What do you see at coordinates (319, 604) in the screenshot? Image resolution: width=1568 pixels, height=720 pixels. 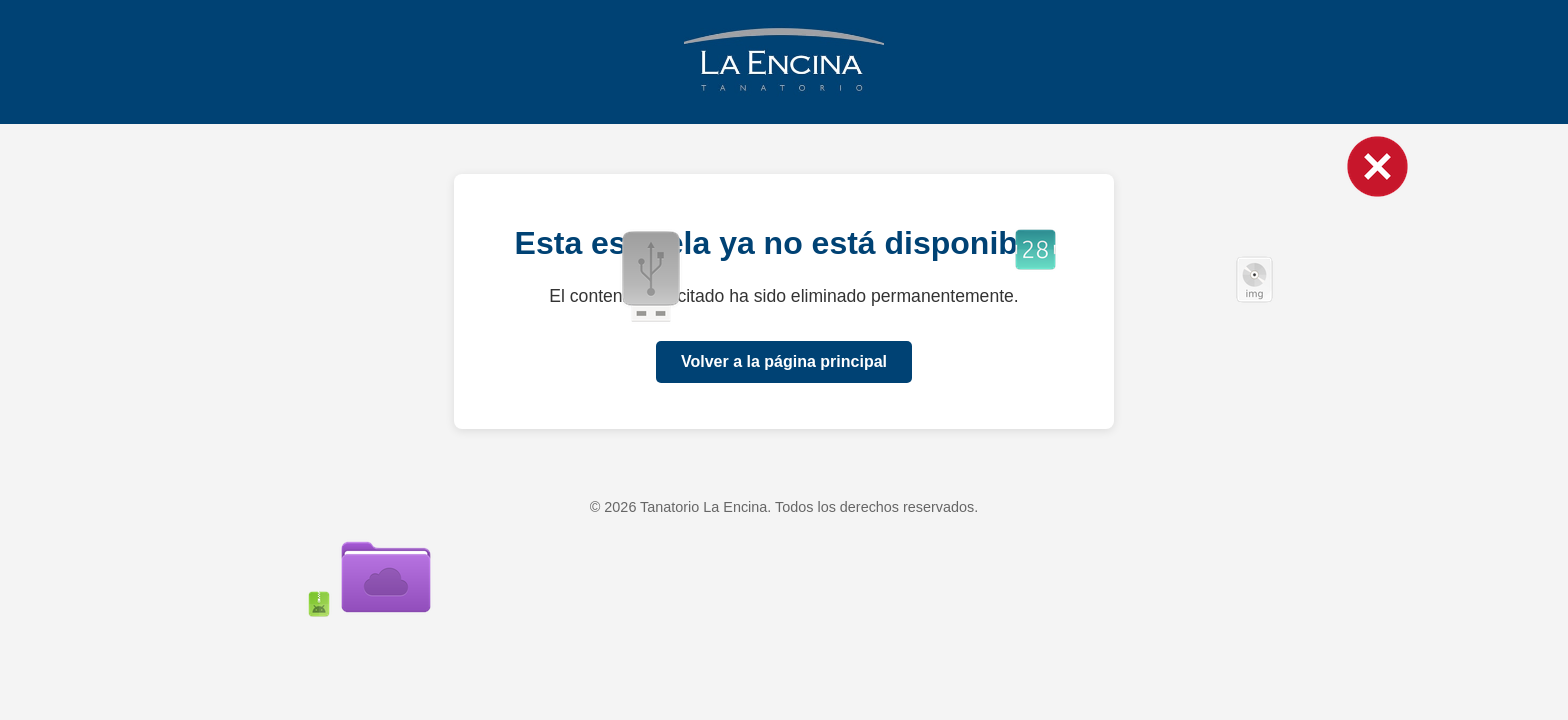 I see `android app package file (APK) ready for installation` at bounding box center [319, 604].